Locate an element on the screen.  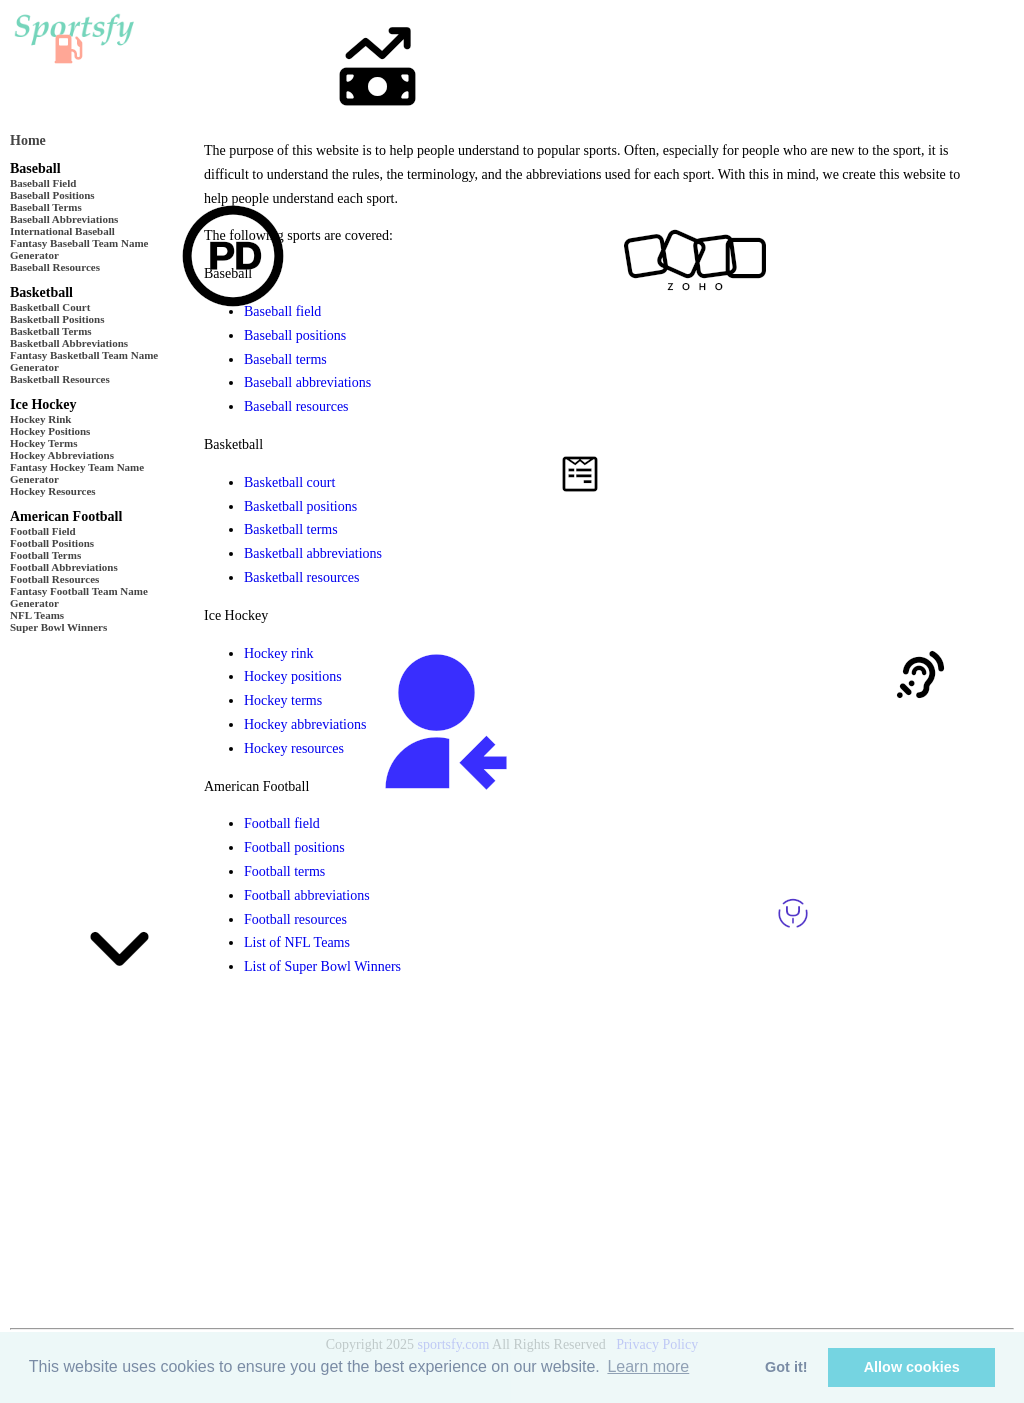
open zoho app or service is located at coordinates (695, 260).